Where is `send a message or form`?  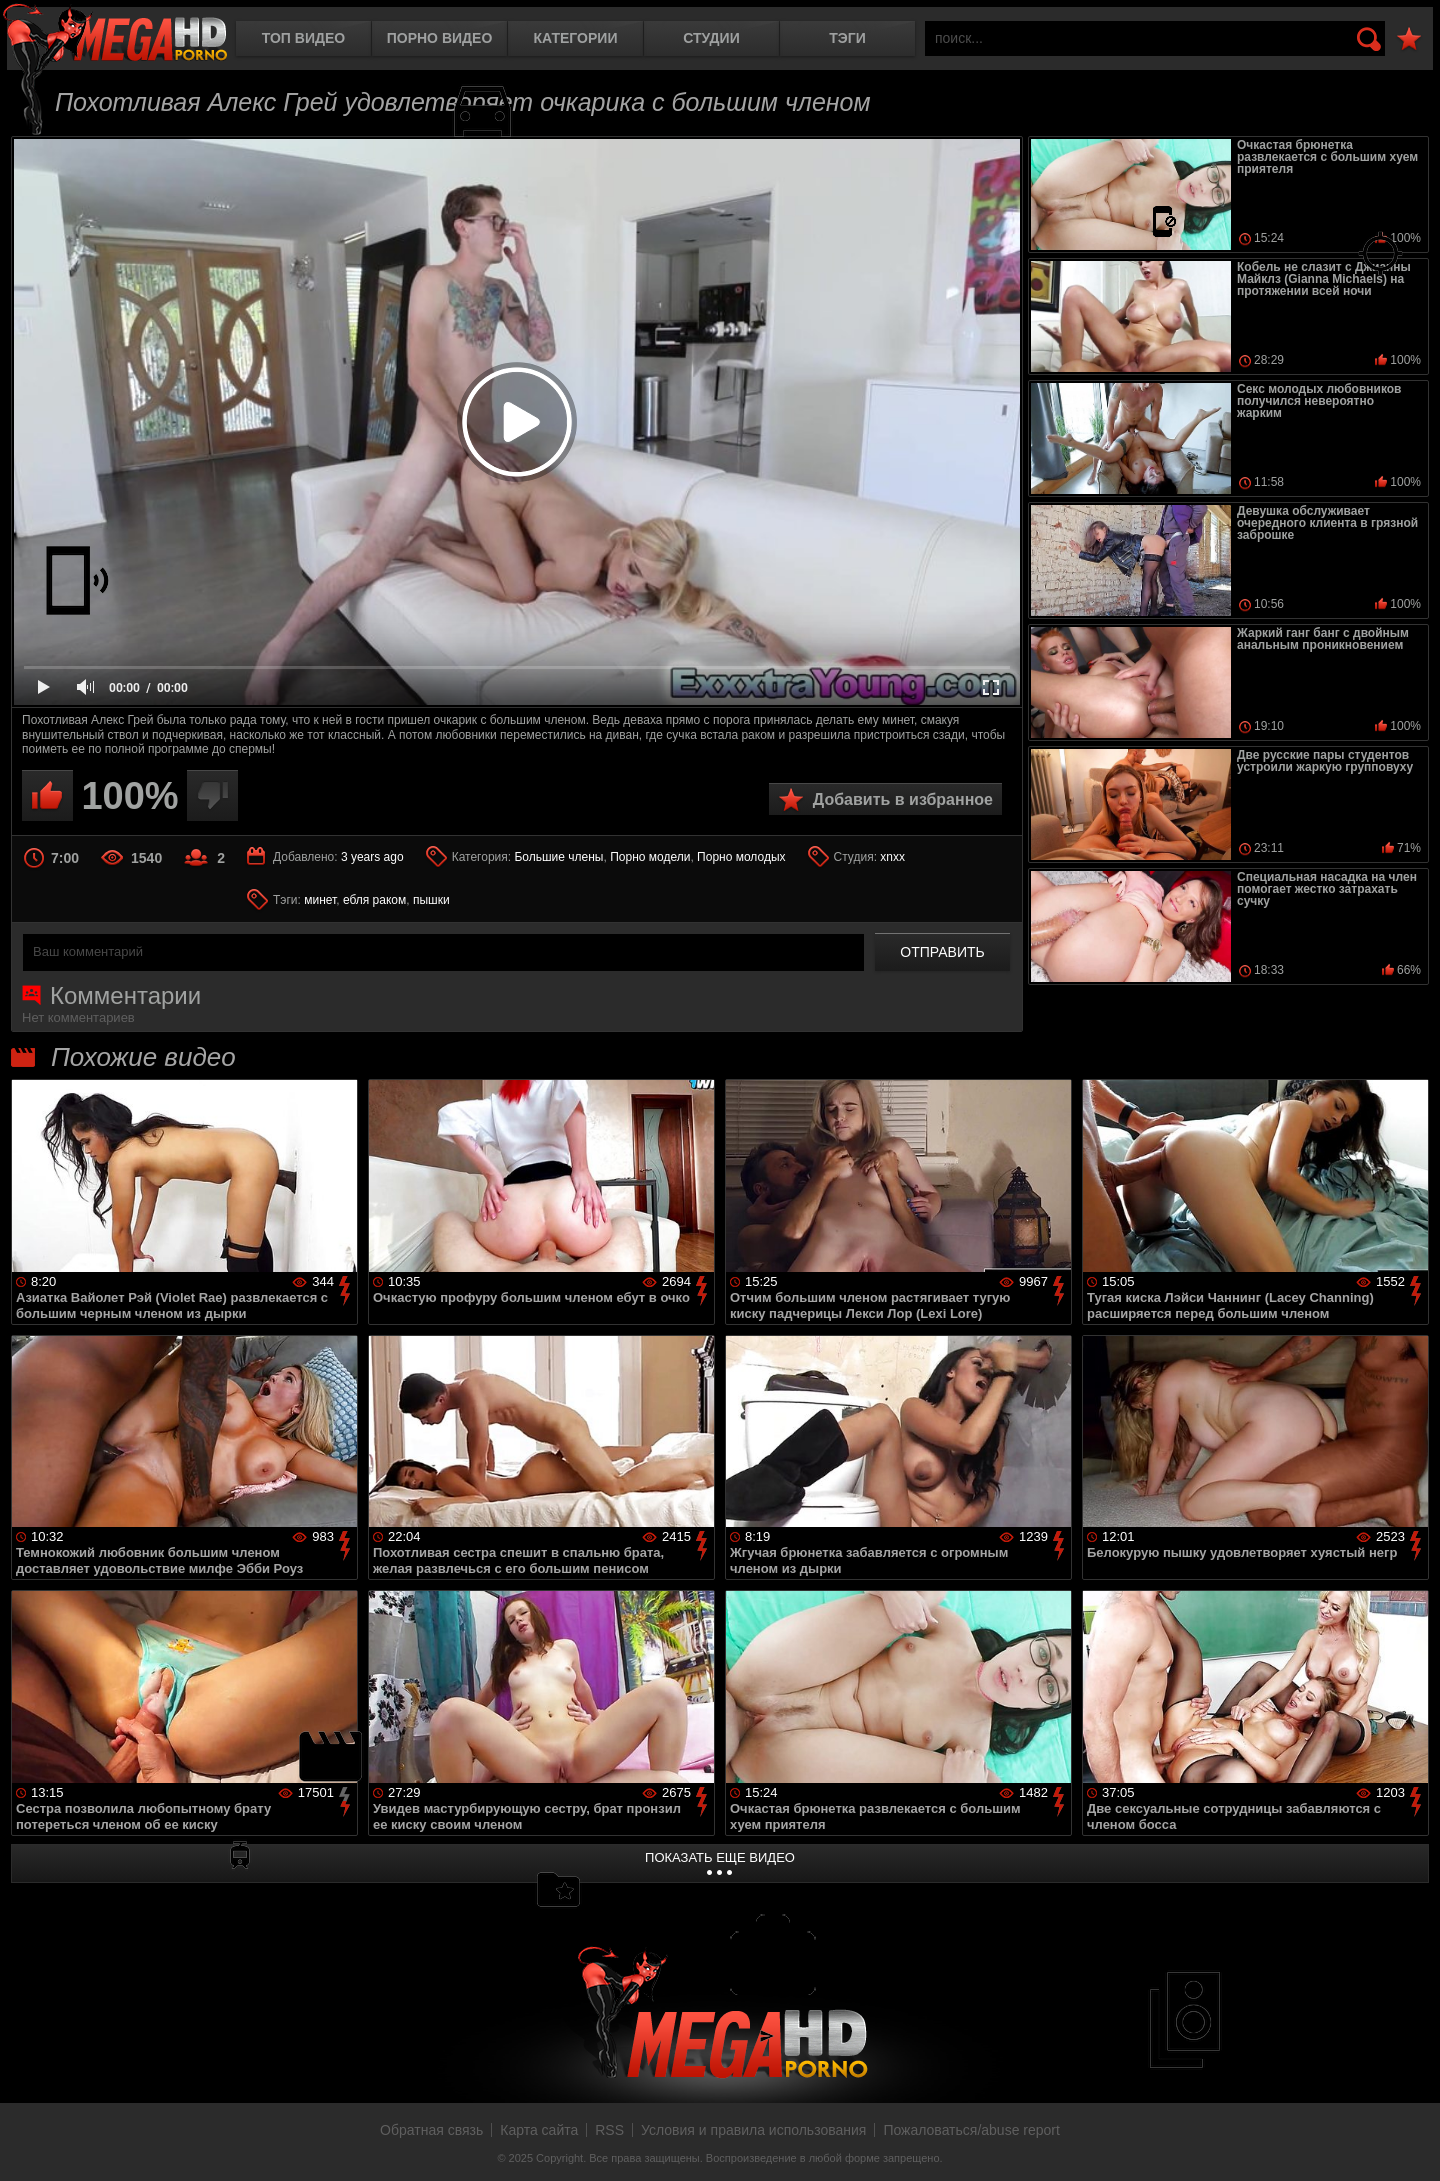
send a message or form is located at coordinates (767, 2036).